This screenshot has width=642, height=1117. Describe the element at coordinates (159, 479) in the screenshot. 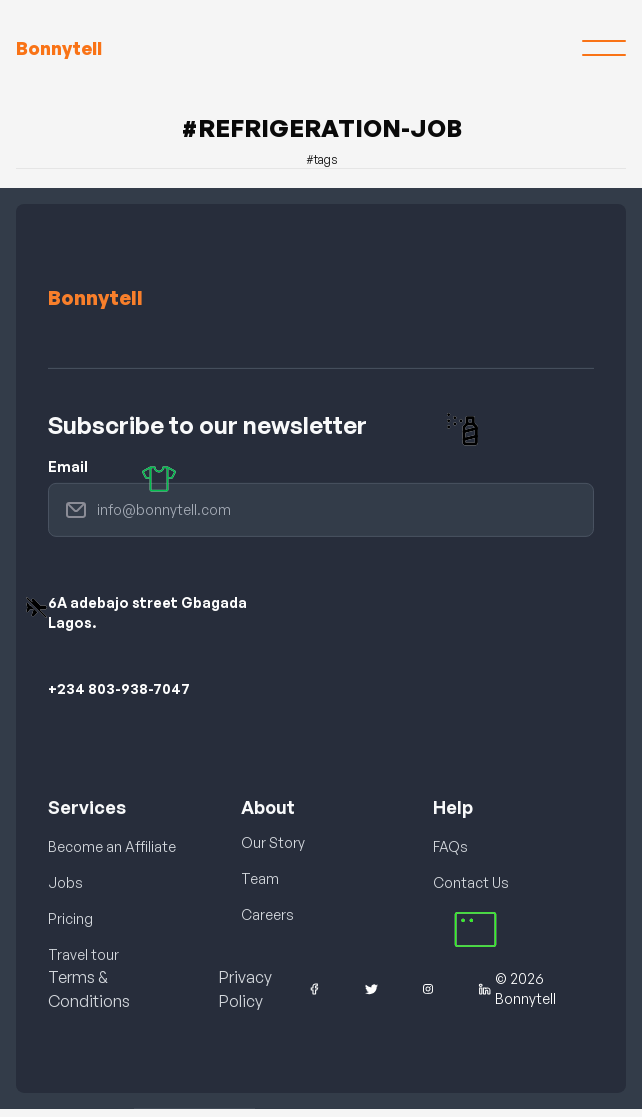

I see `browse clothing or apparel category` at that location.